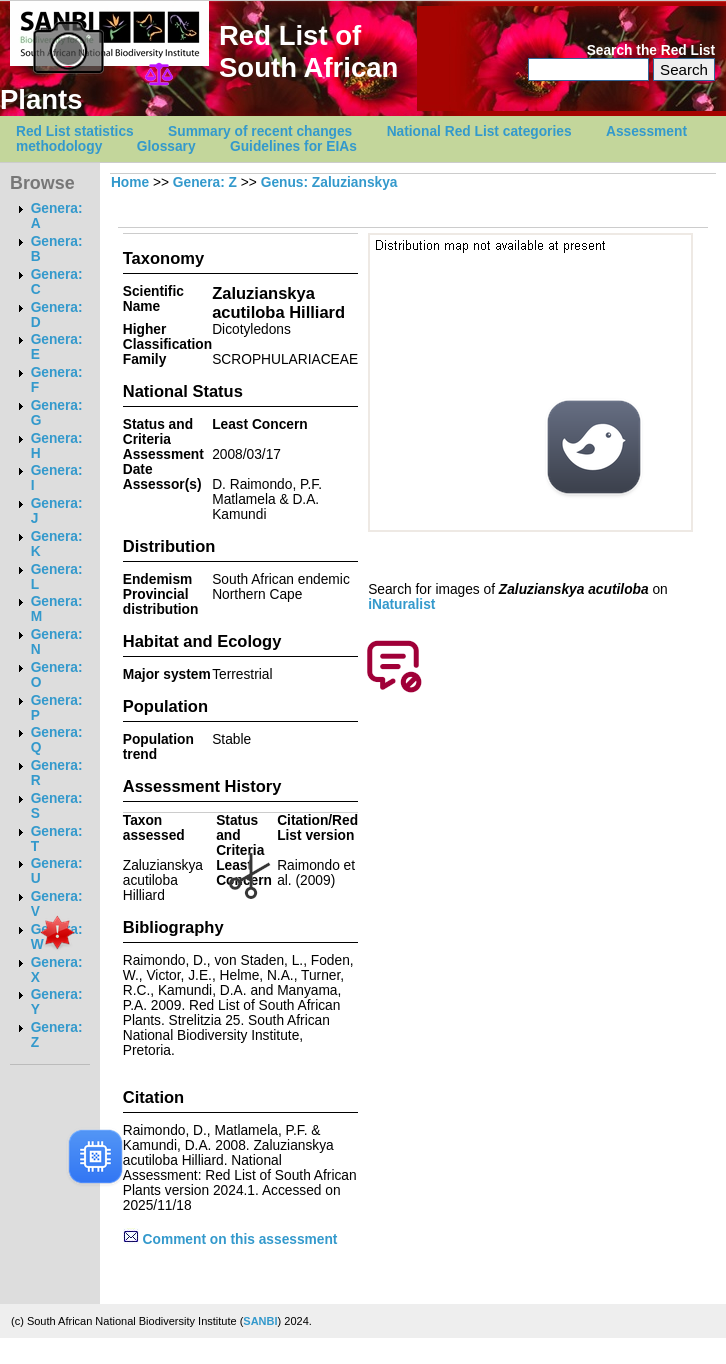 The width and height of the screenshot is (726, 1364). What do you see at coordinates (68, 47) in the screenshot?
I see `access your pictures folder in the sidebar` at bounding box center [68, 47].